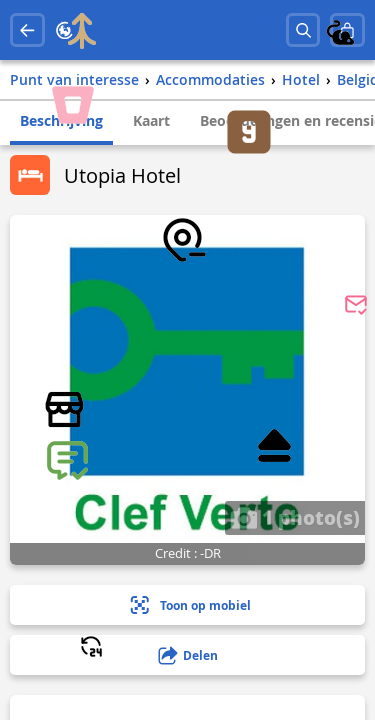 This screenshot has width=375, height=720. I want to click on open Bitbucket repository, so click(73, 105).